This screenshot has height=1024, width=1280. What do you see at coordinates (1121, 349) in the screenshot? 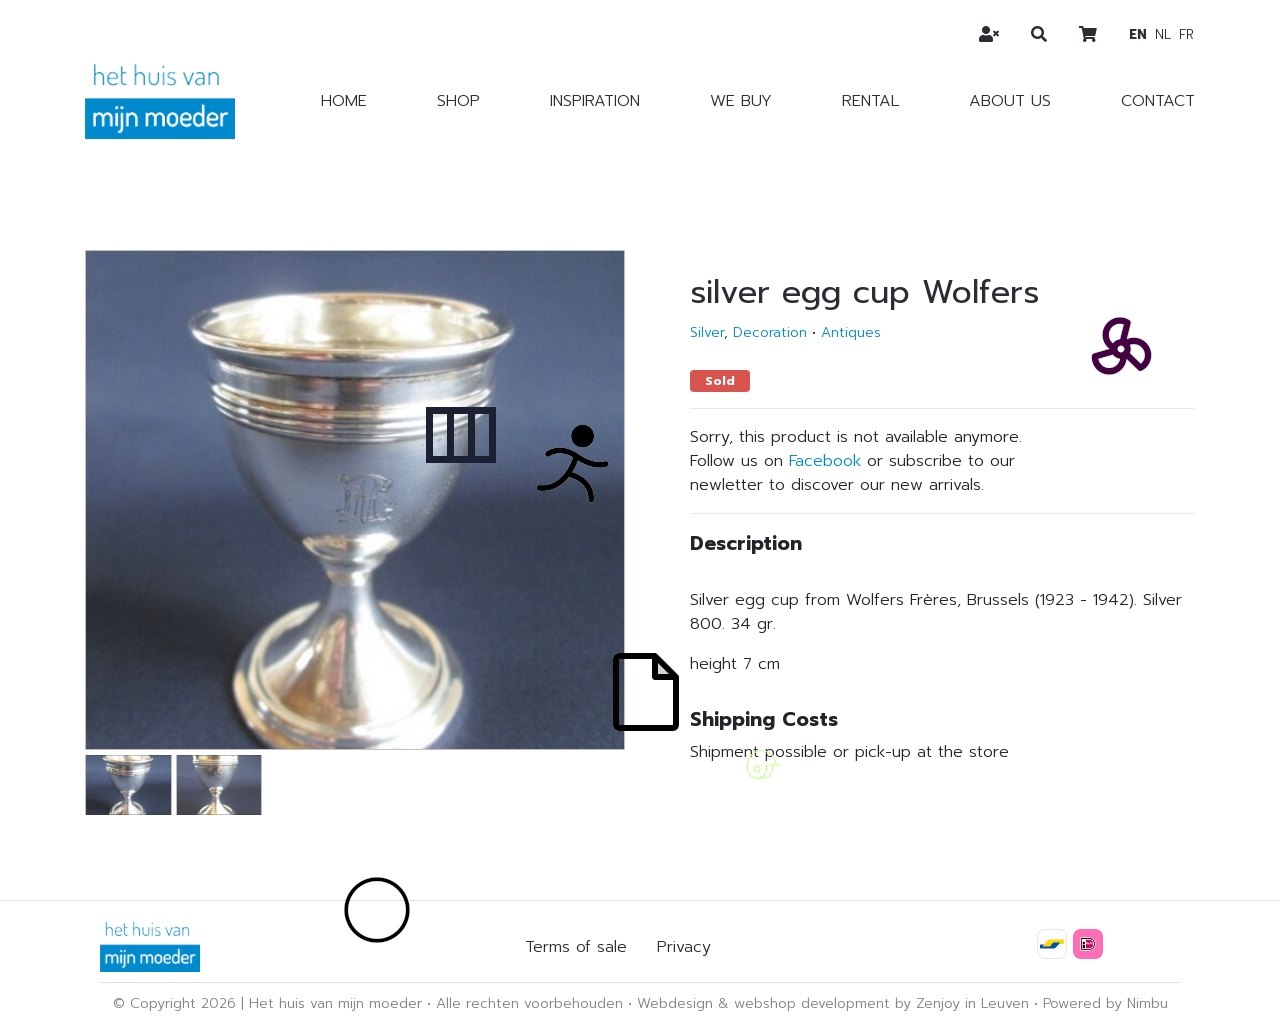
I see `control fan or ventilation settings` at bounding box center [1121, 349].